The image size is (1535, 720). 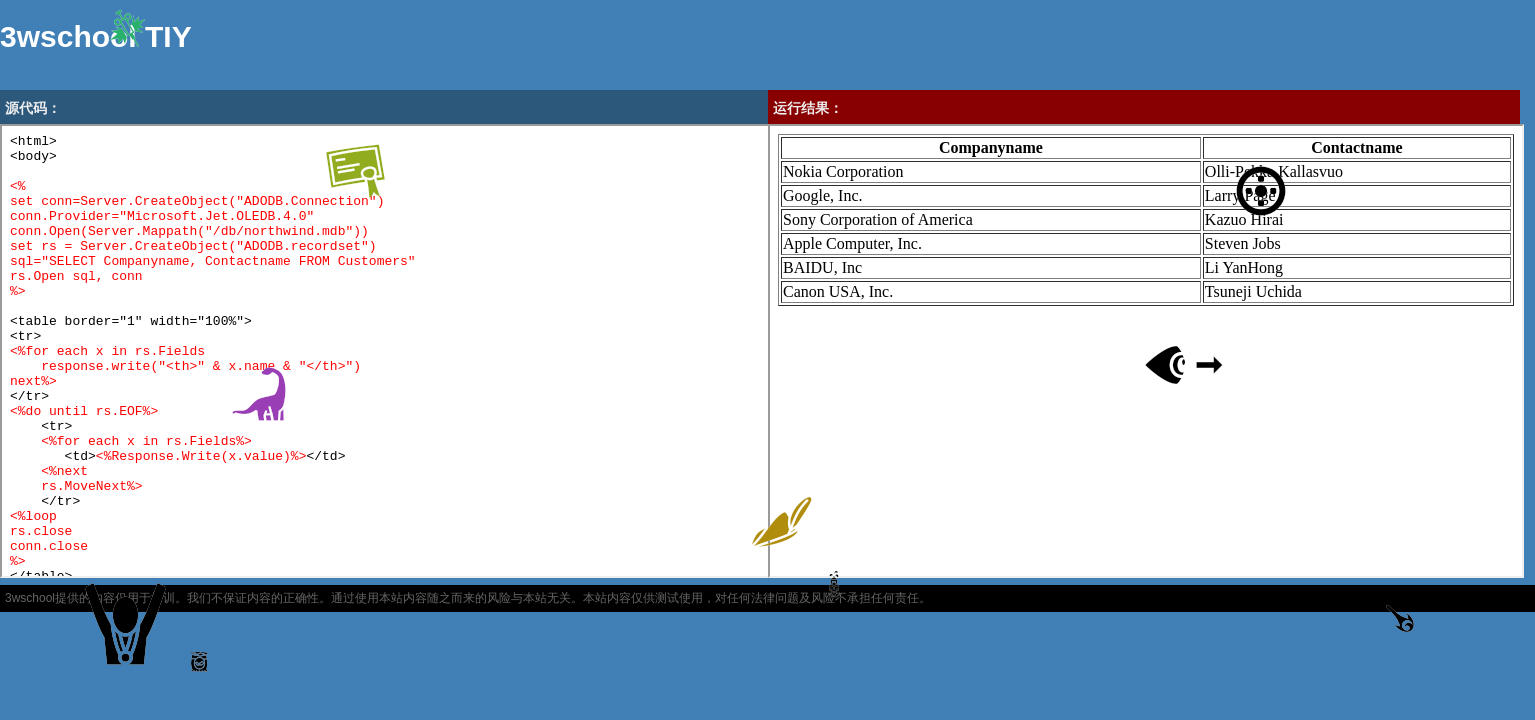 I want to click on look at or focus on a target object, so click(x=1185, y=365).